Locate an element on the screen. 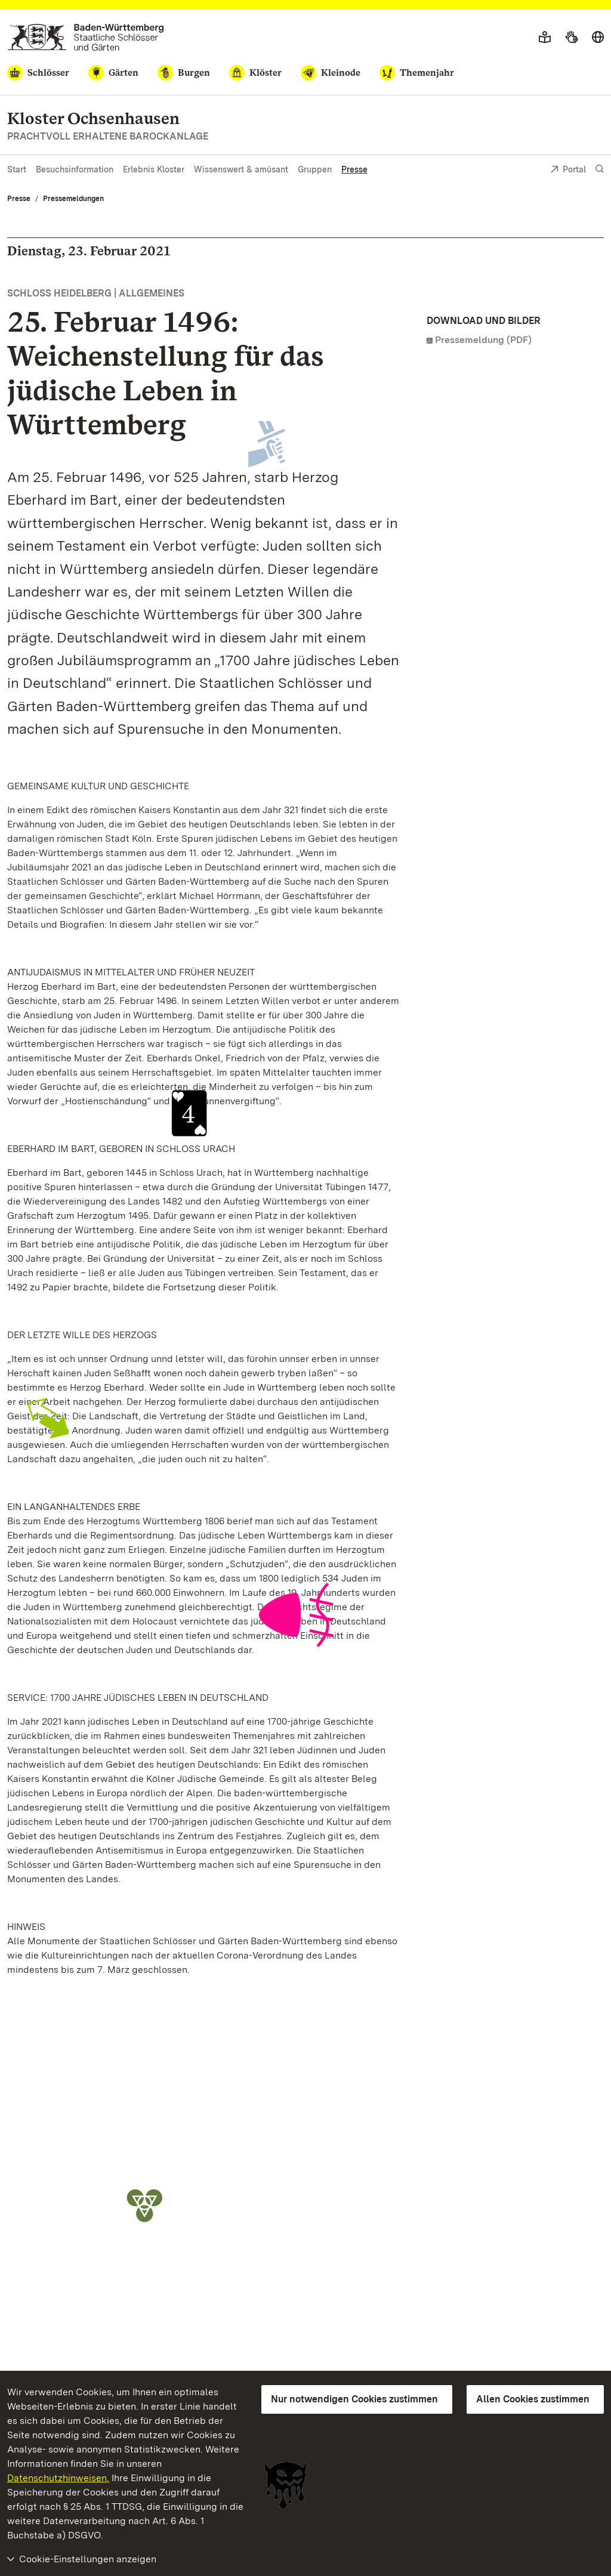 The height and width of the screenshot is (2576, 611). toggle fog lights on or off is located at coordinates (297, 1615).